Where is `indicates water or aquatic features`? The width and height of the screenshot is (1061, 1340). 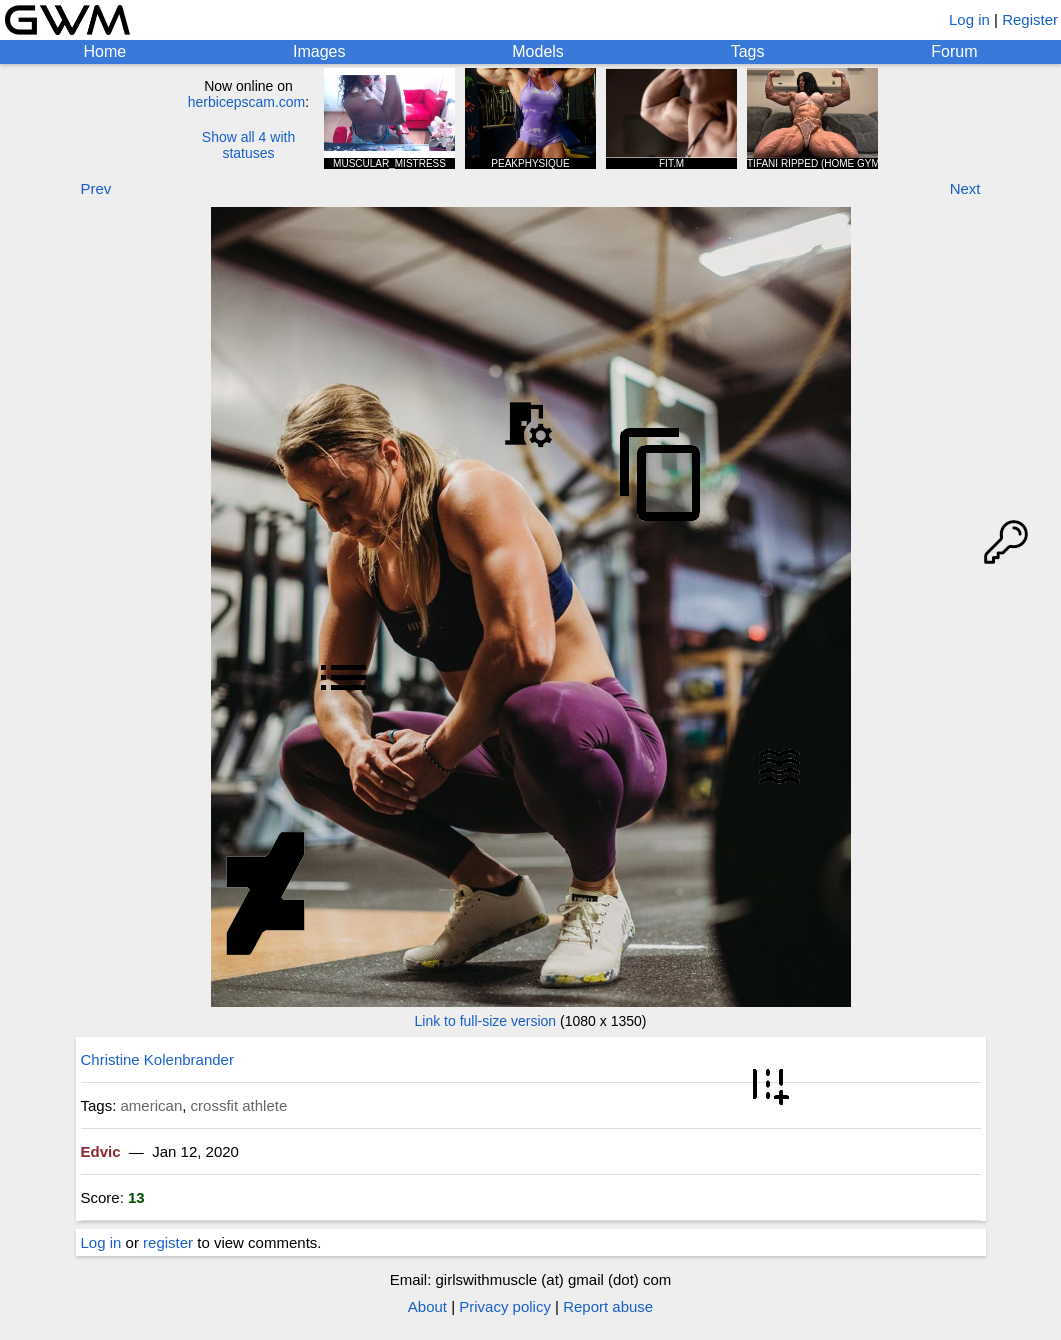 indicates water or aquatic features is located at coordinates (779, 766).